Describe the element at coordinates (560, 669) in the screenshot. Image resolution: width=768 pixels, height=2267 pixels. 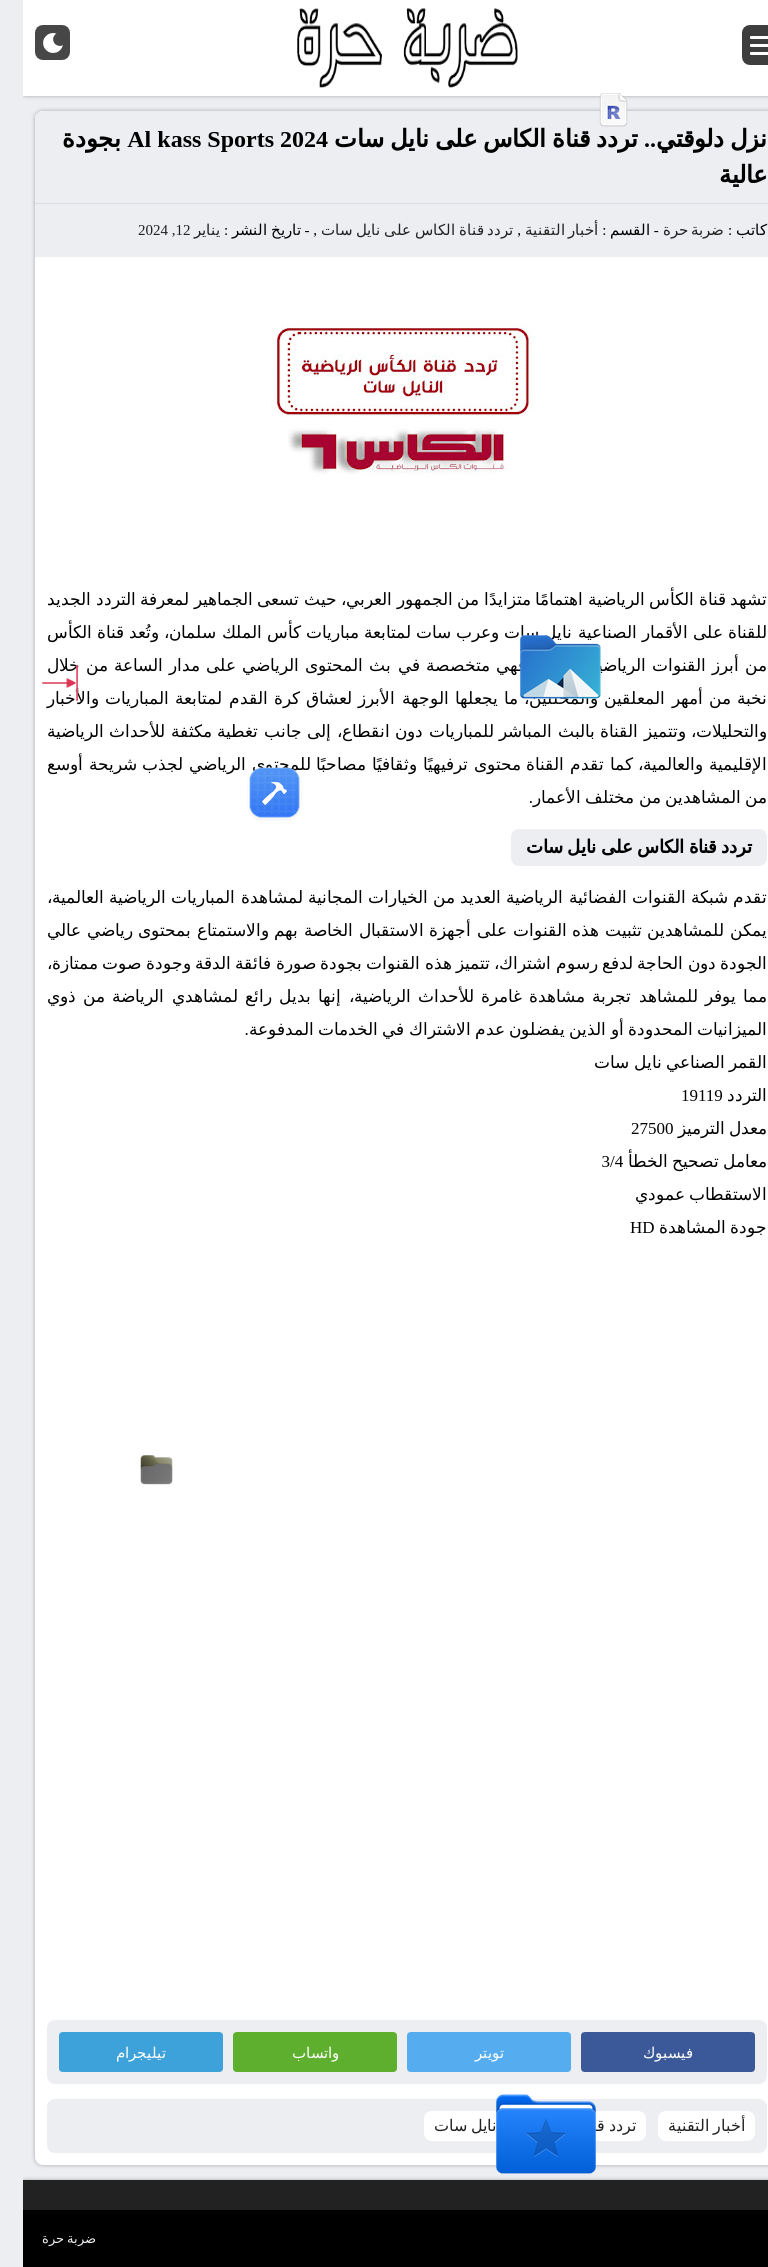
I see `open folder containing landscape or mountain photos` at that location.